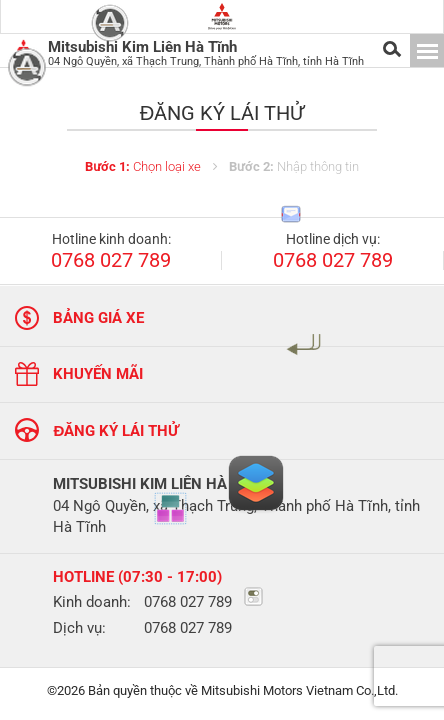 The width and height of the screenshot is (444, 720). What do you see at coordinates (253, 596) in the screenshot?
I see `open gnome tweaks to customize system settings` at bounding box center [253, 596].